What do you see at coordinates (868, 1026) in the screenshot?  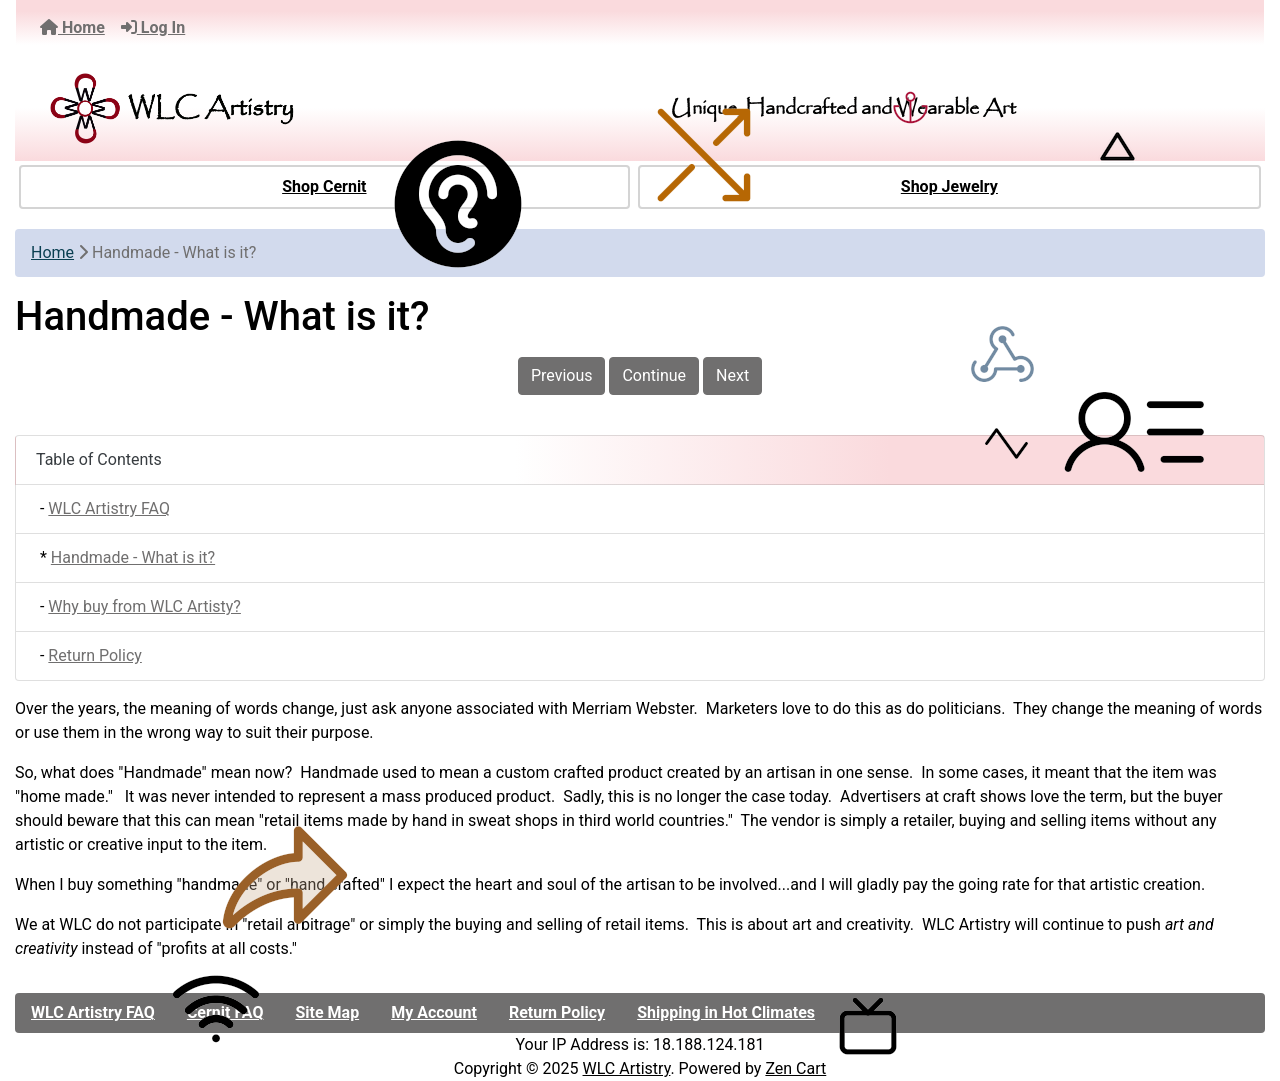 I see `access tv or video streaming features` at bounding box center [868, 1026].